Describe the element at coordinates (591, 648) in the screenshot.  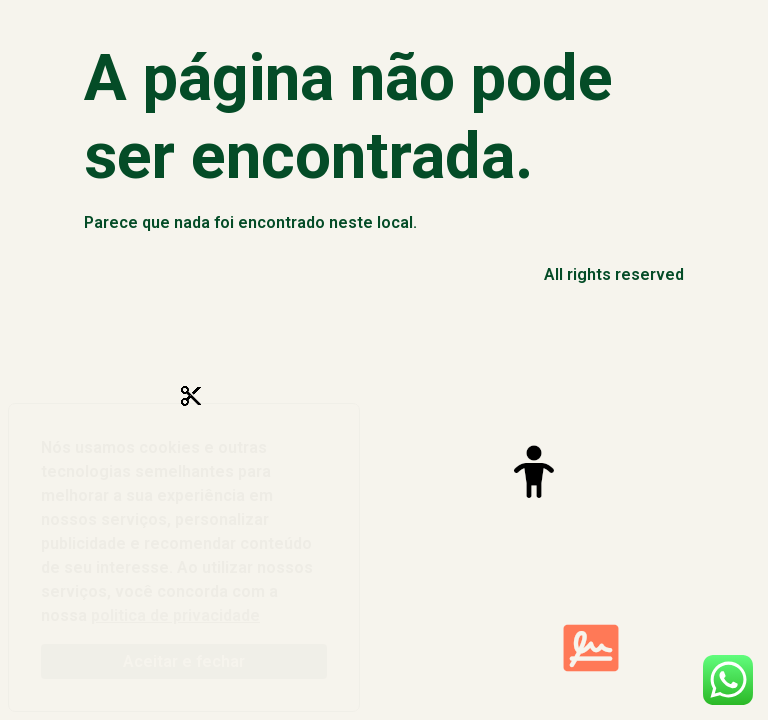
I see `add your signature to a document` at that location.